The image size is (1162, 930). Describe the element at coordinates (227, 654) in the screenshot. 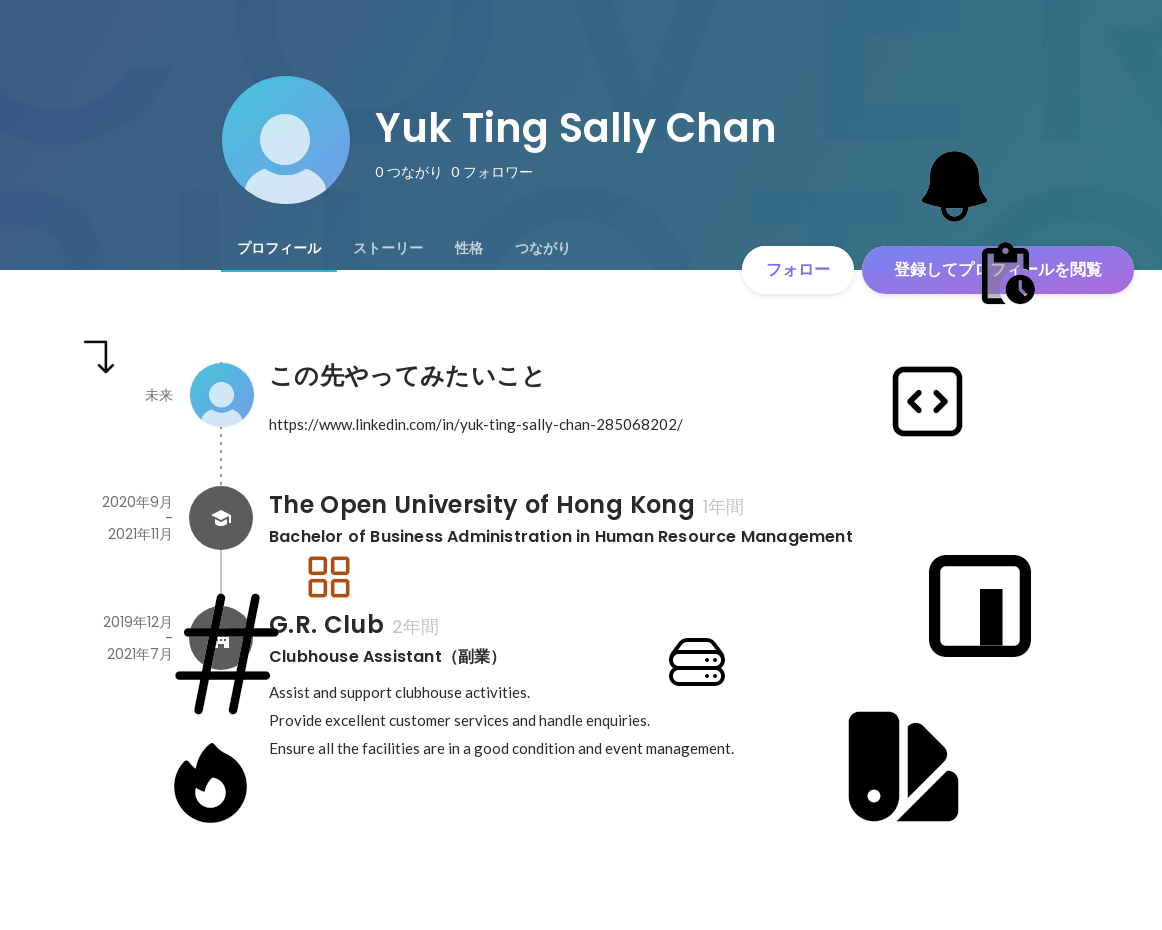

I see `add or search hashtags` at that location.